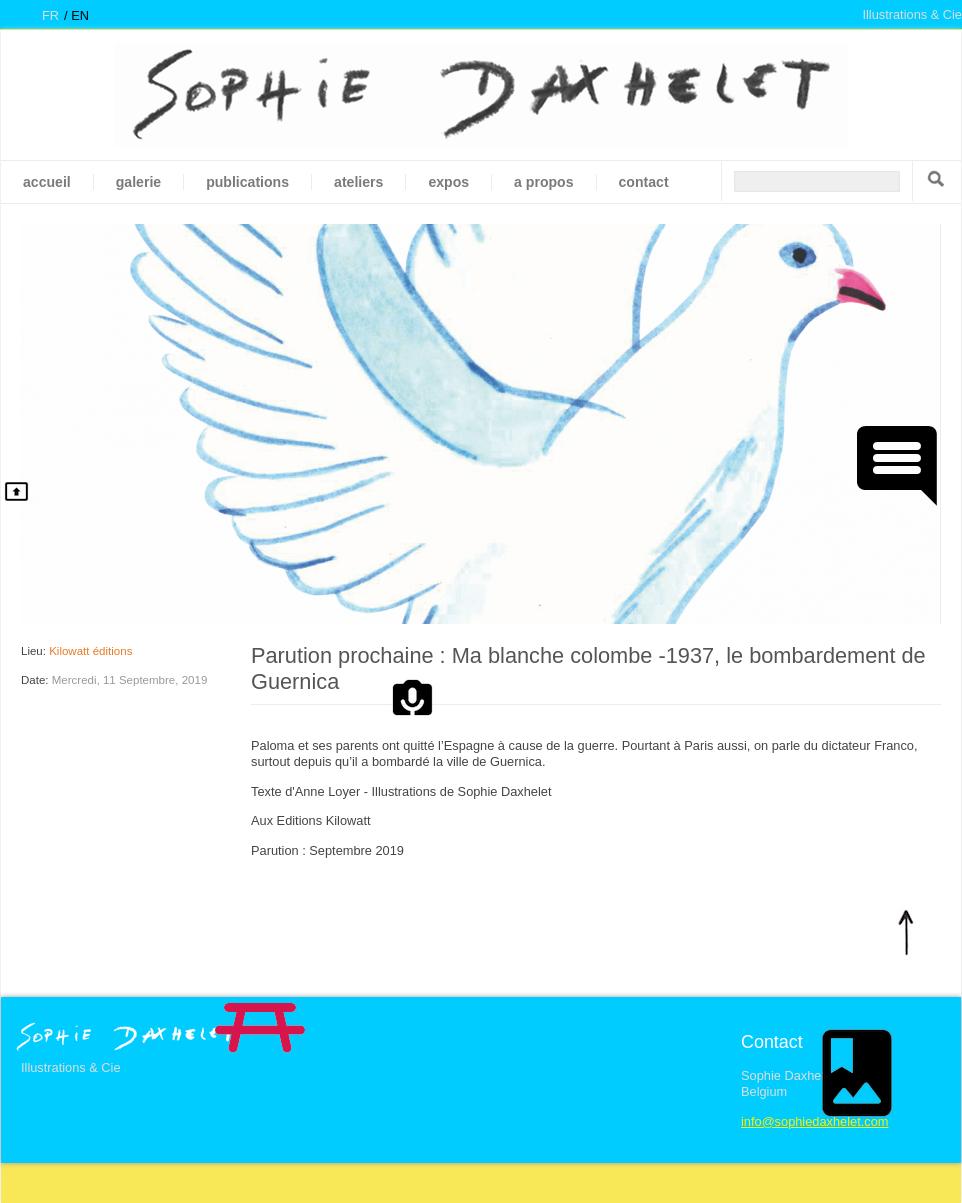 The image size is (962, 1203). What do you see at coordinates (260, 1030) in the screenshot?
I see `find nearby picnic areas` at bounding box center [260, 1030].